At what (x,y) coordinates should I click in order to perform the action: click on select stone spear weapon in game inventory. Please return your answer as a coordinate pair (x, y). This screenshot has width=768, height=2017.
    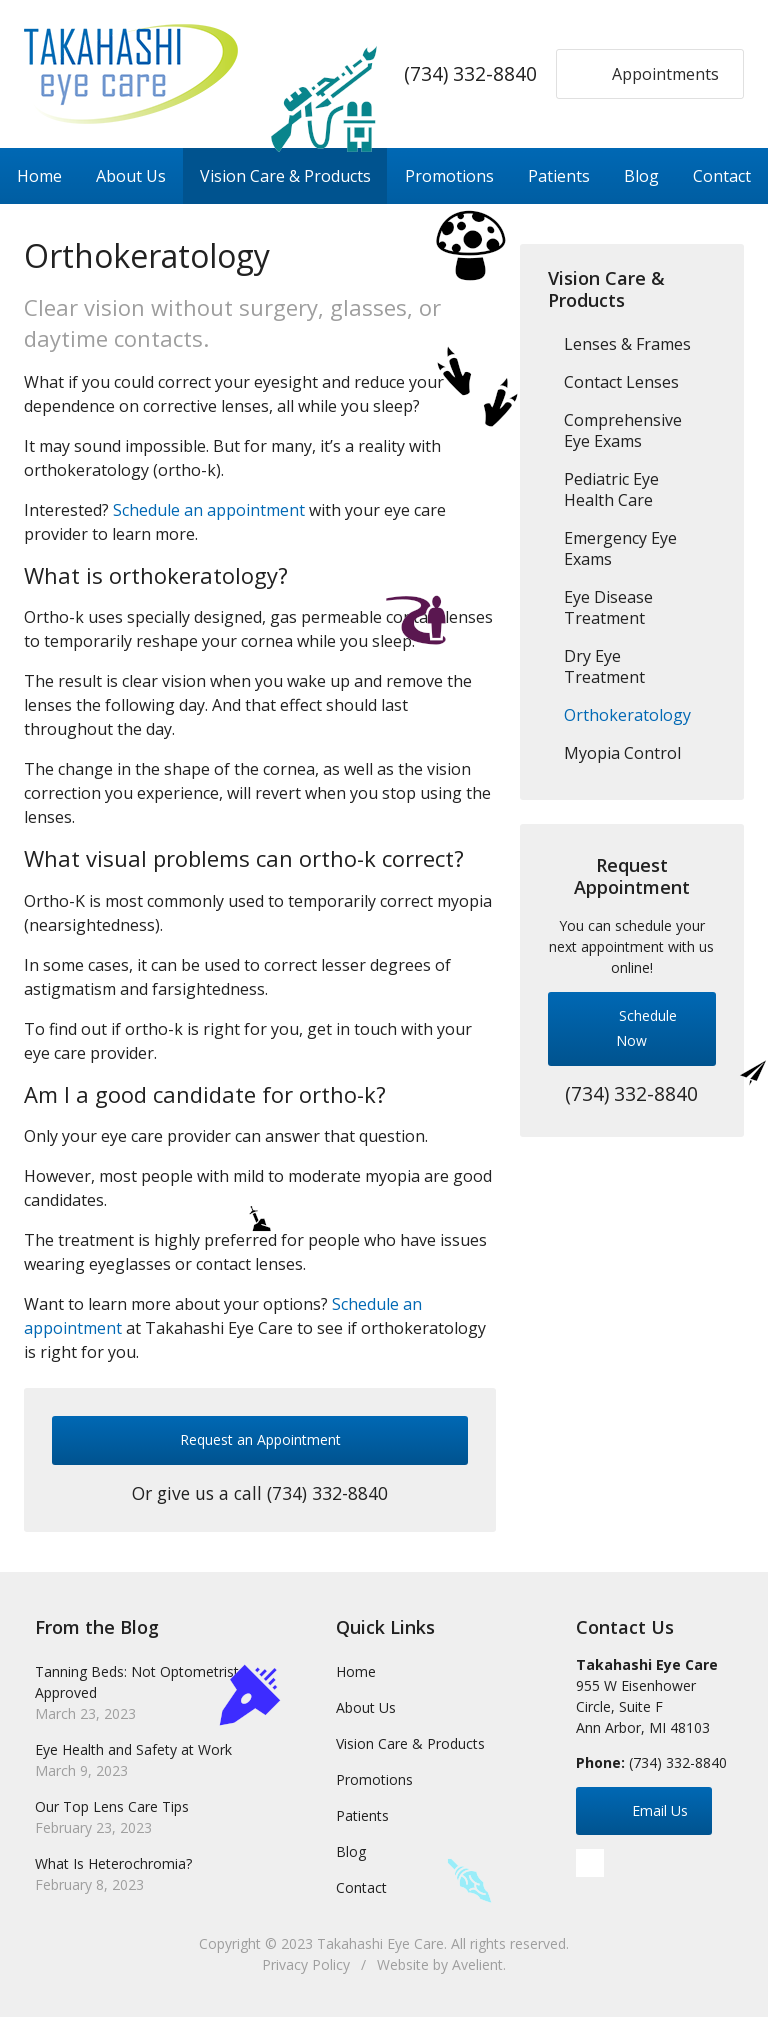
    Looking at the image, I should click on (469, 1880).